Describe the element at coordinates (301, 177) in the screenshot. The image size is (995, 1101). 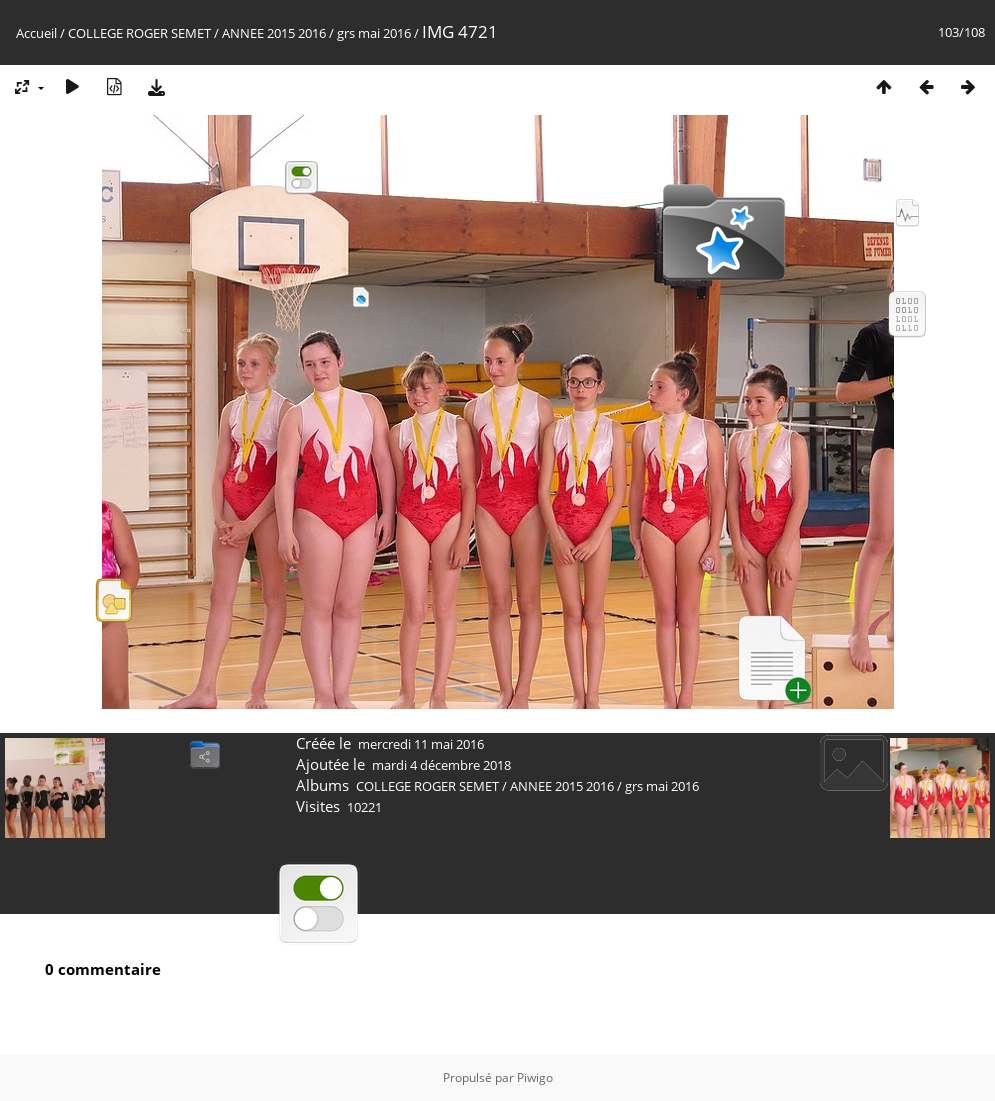
I see `open desktop preferences or settings` at that location.